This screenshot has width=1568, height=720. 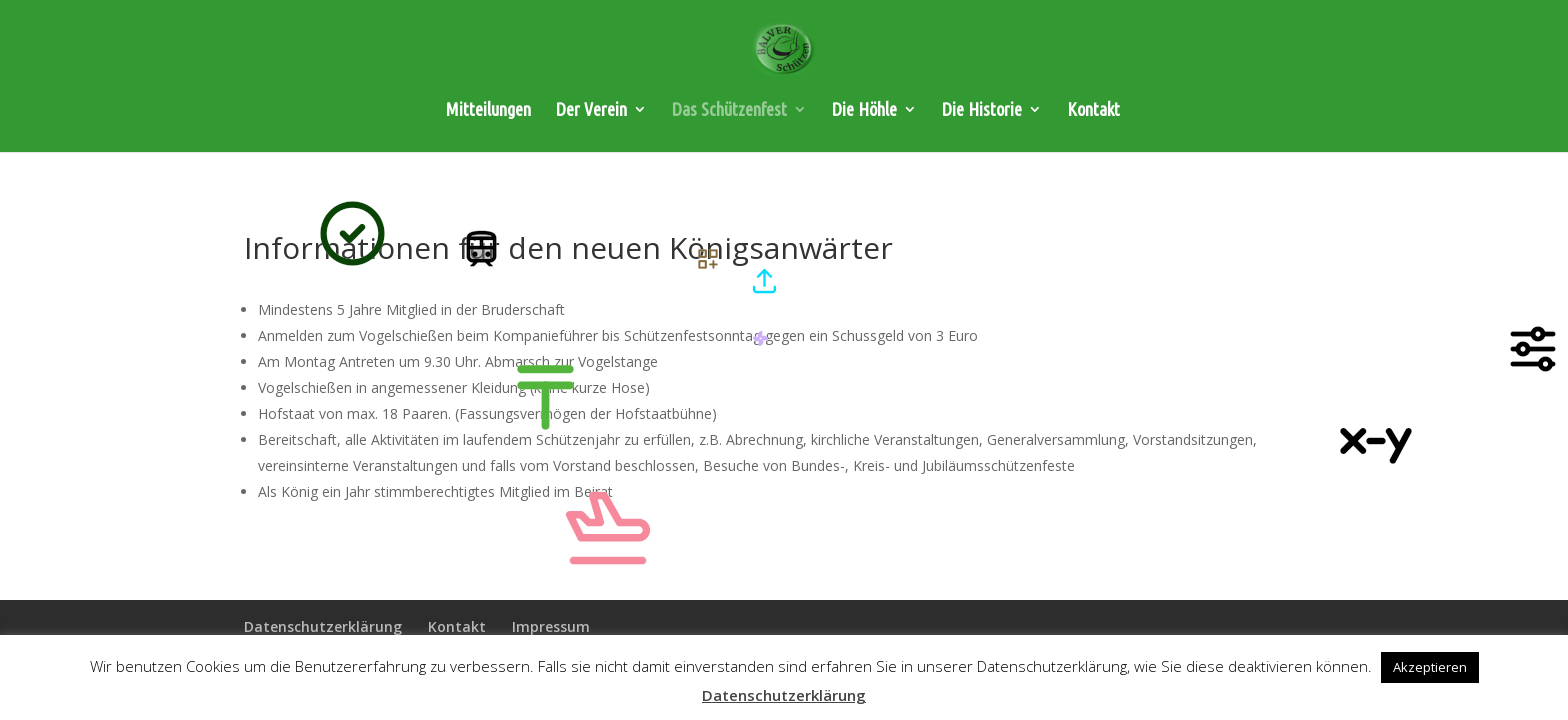 What do you see at coordinates (708, 259) in the screenshot?
I see `add a new category` at bounding box center [708, 259].